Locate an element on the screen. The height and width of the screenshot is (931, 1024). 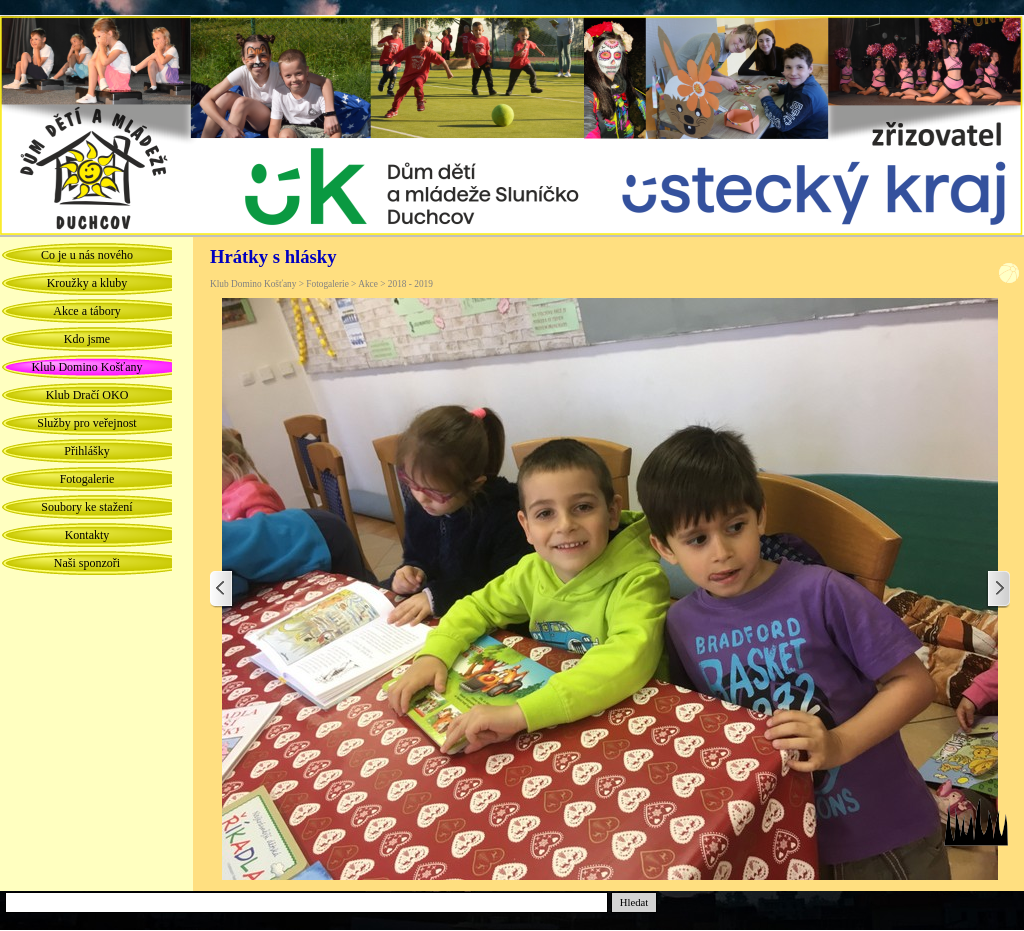
indicates outdoor or nature environment in game is located at coordinates (976, 814).